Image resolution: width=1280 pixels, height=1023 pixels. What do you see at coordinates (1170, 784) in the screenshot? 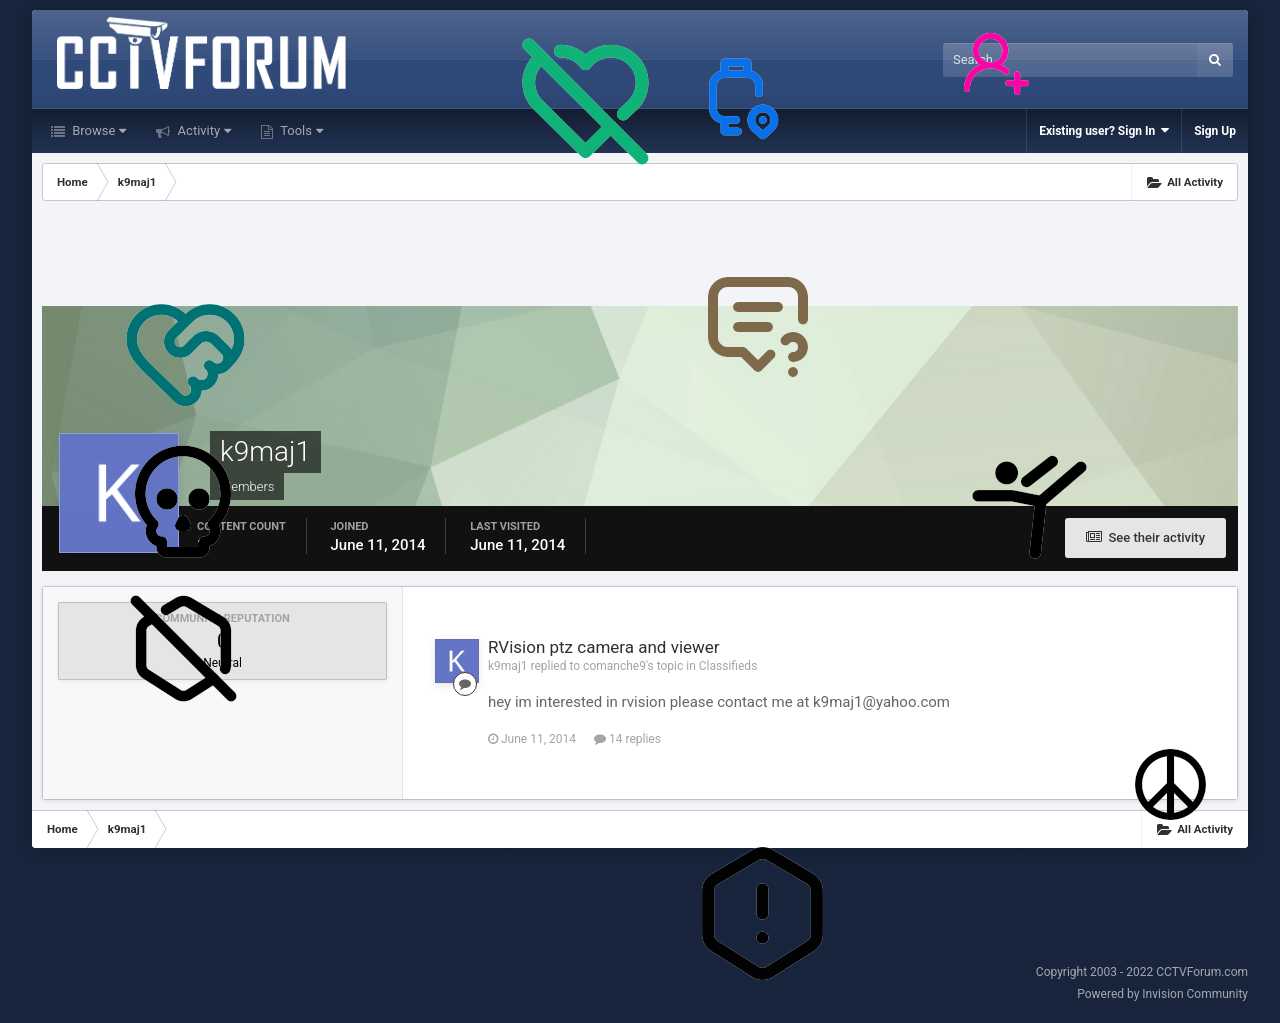
I see `peace symbol or anti-war indicator` at bounding box center [1170, 784].